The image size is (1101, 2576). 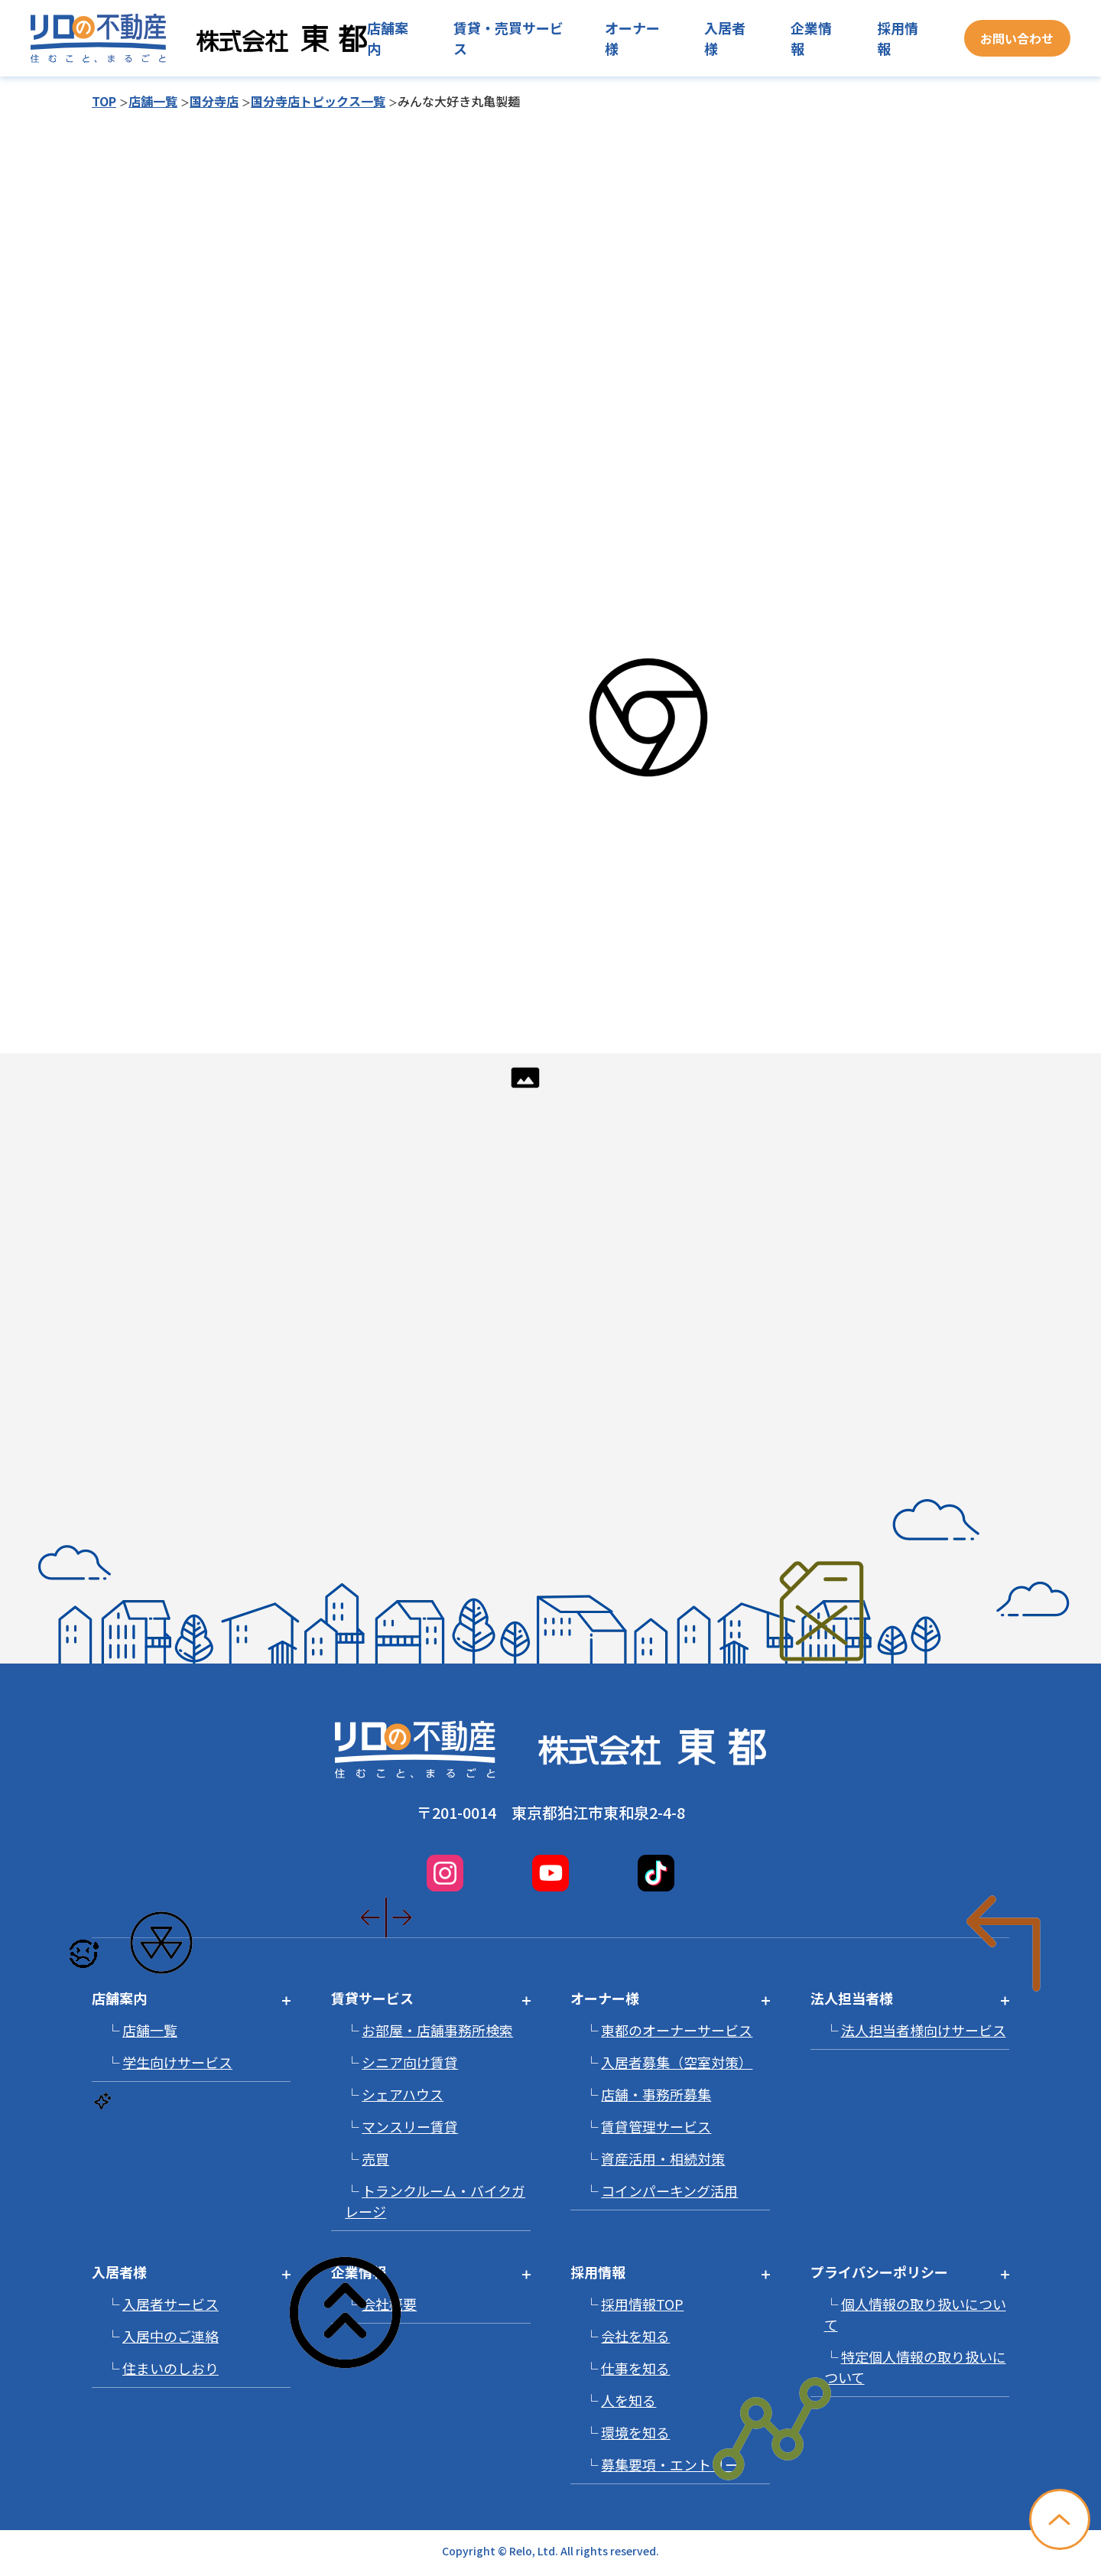 I want to click on expand content horizontally, so click(x=386, y=1917).